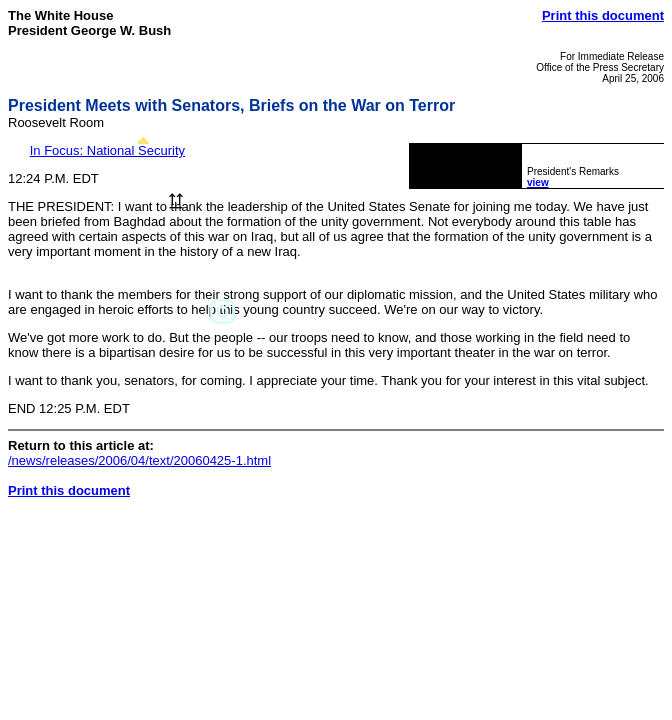 The height and width of the screenshot is (720, 672). I want to click on open instagram app, so click(222, 311).